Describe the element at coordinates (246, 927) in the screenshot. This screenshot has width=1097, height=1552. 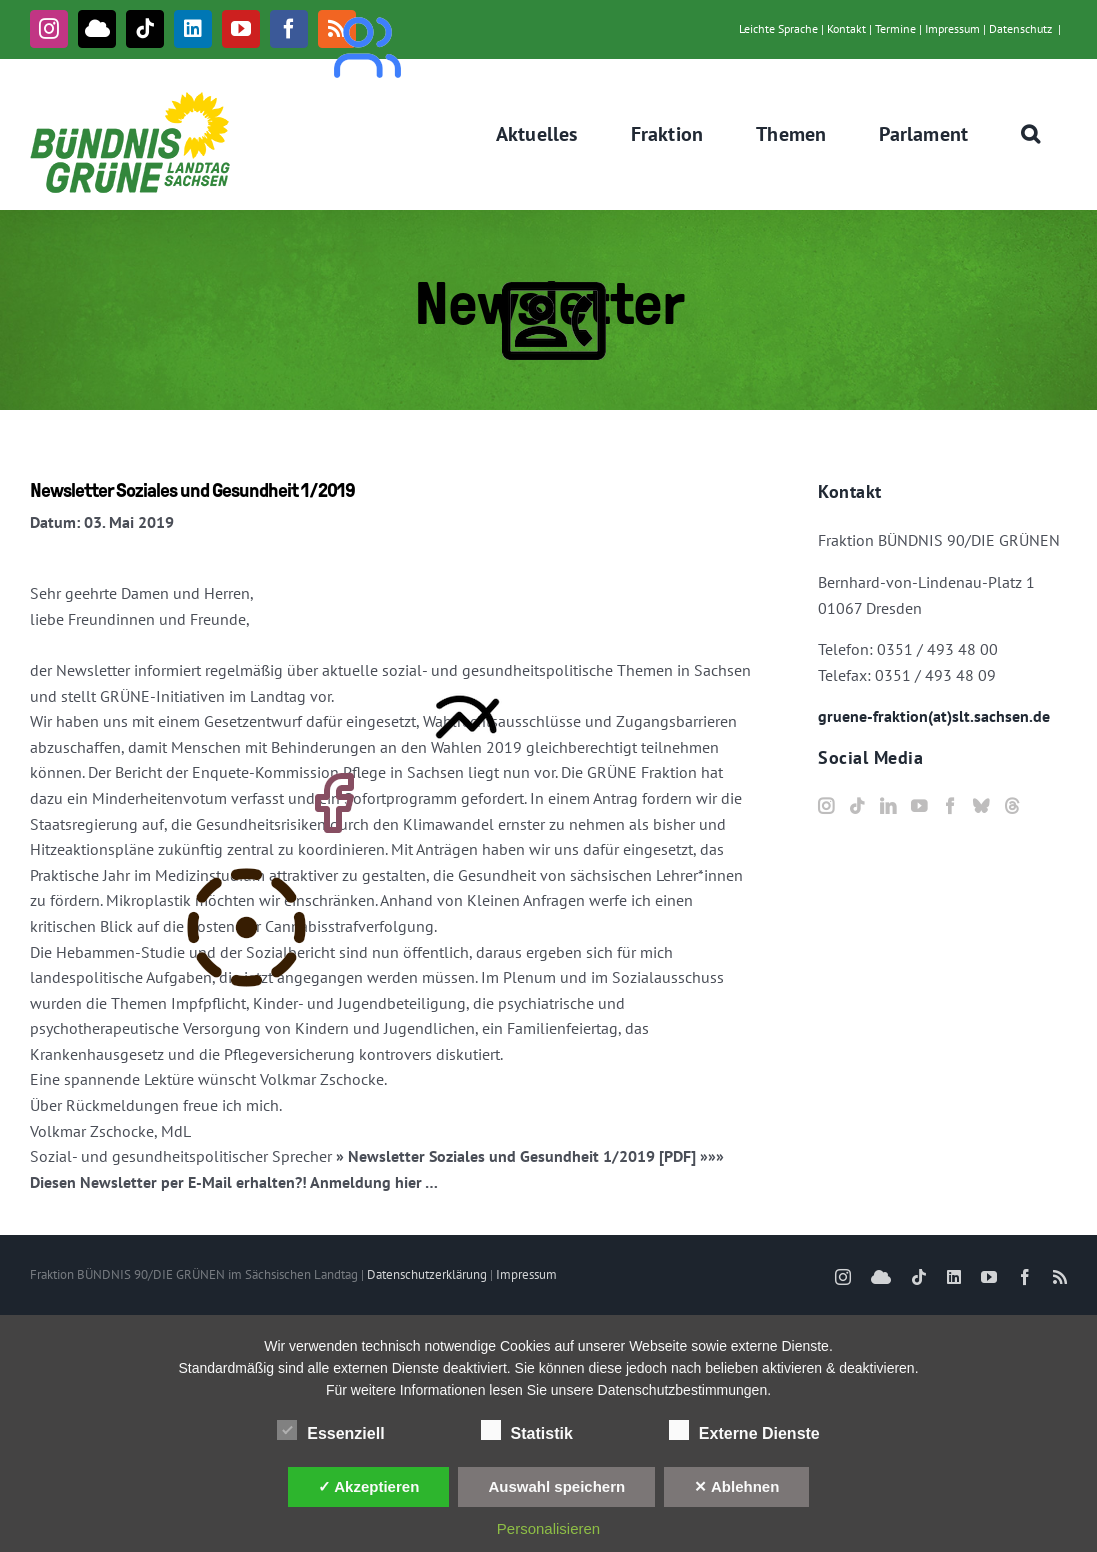
I see `set focus point or target area` at that location.